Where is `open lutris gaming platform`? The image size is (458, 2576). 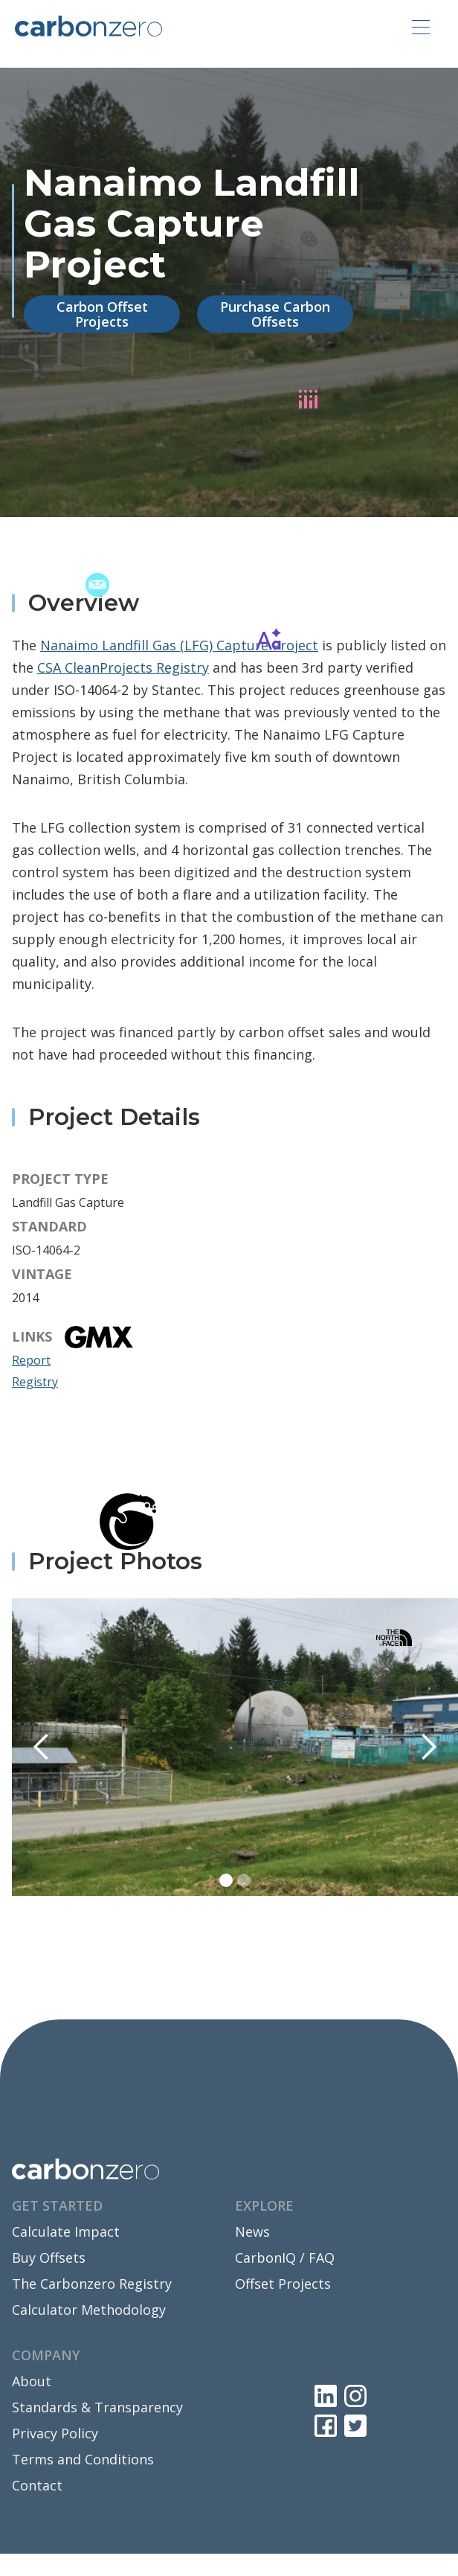 open lutris gaming platform is located at coordinates (128, 1522).